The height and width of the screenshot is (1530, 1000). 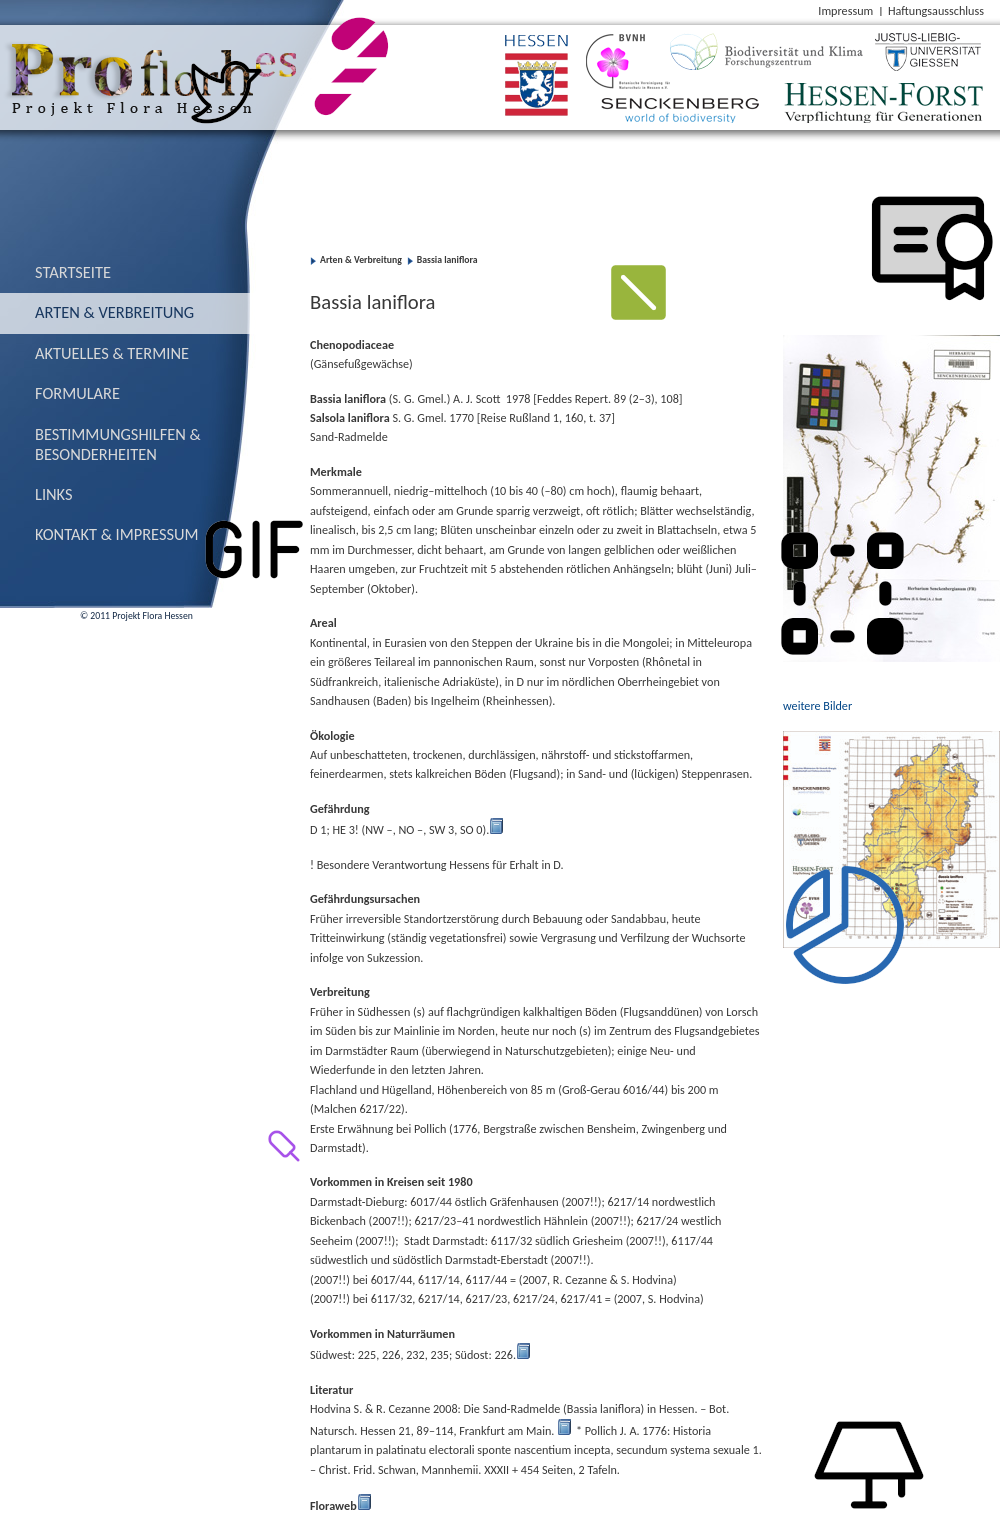 What do you see at coordinates (284, 1146) in the screenshot?
I see `access frozen treats or dessert options` at bounding box center [284, 1146].